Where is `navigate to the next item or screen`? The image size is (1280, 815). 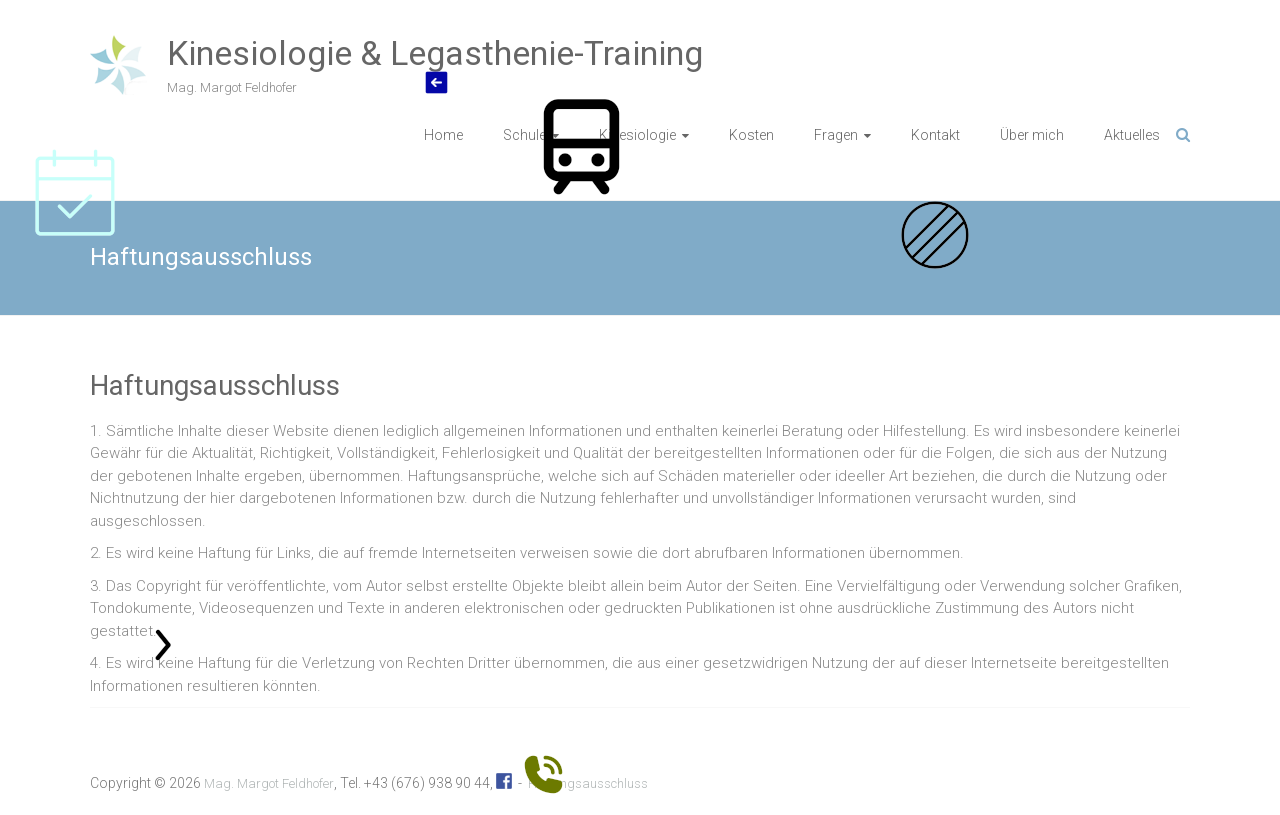
navigate to the next item or screen is located at coordinates (162, 645).